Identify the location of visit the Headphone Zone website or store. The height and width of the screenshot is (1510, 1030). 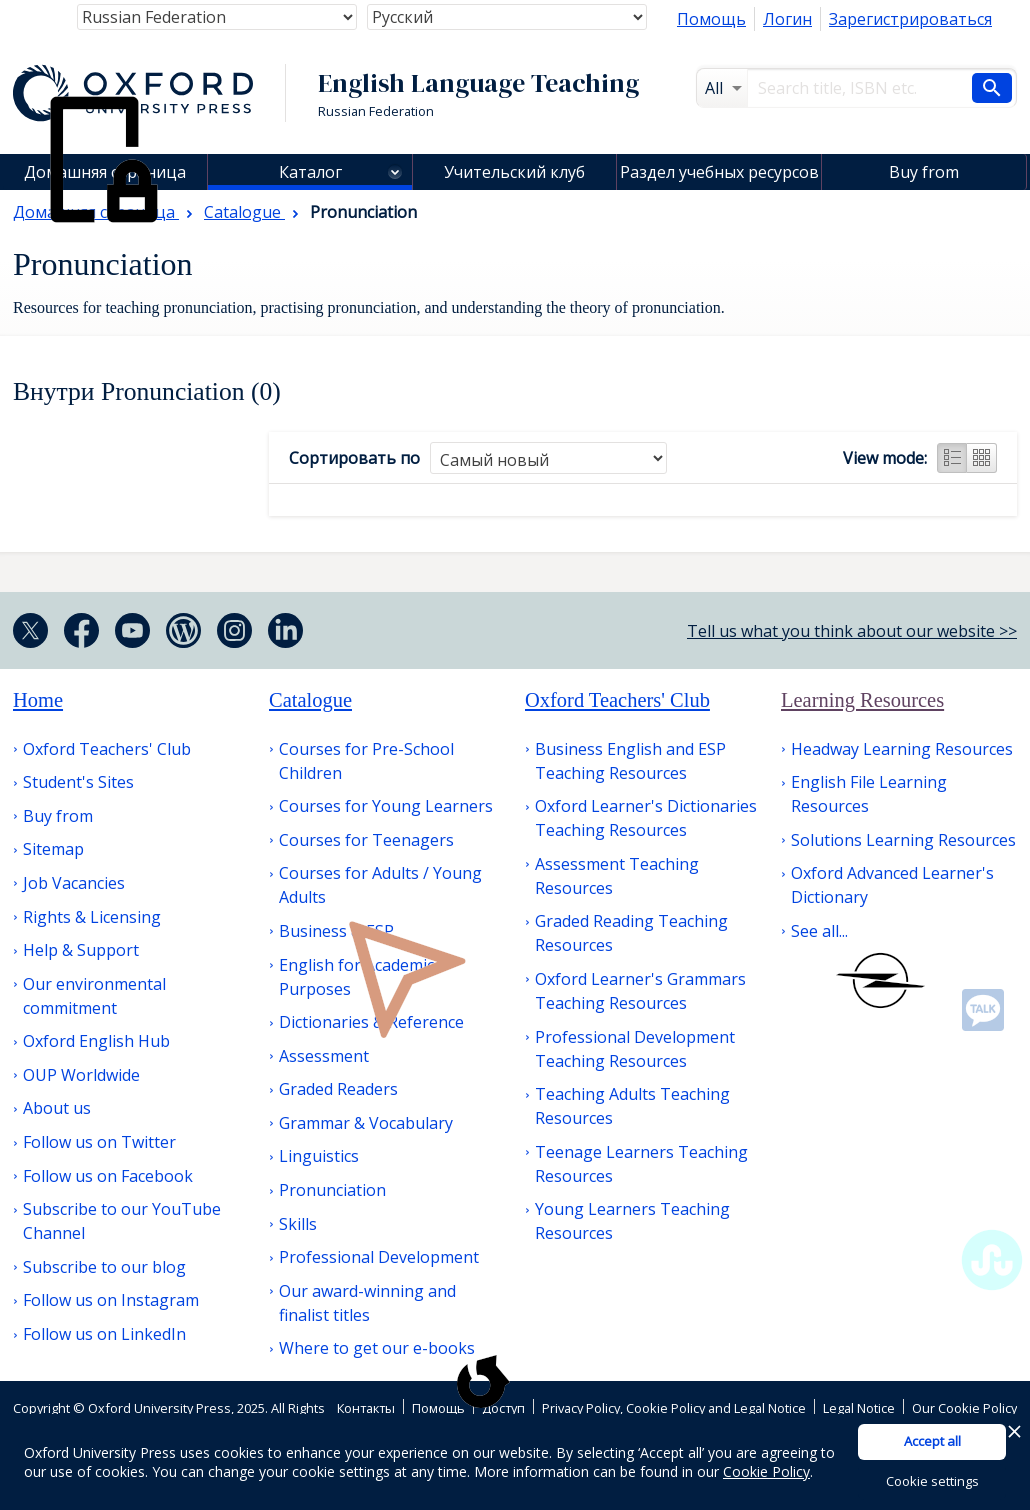
(483, 1381).